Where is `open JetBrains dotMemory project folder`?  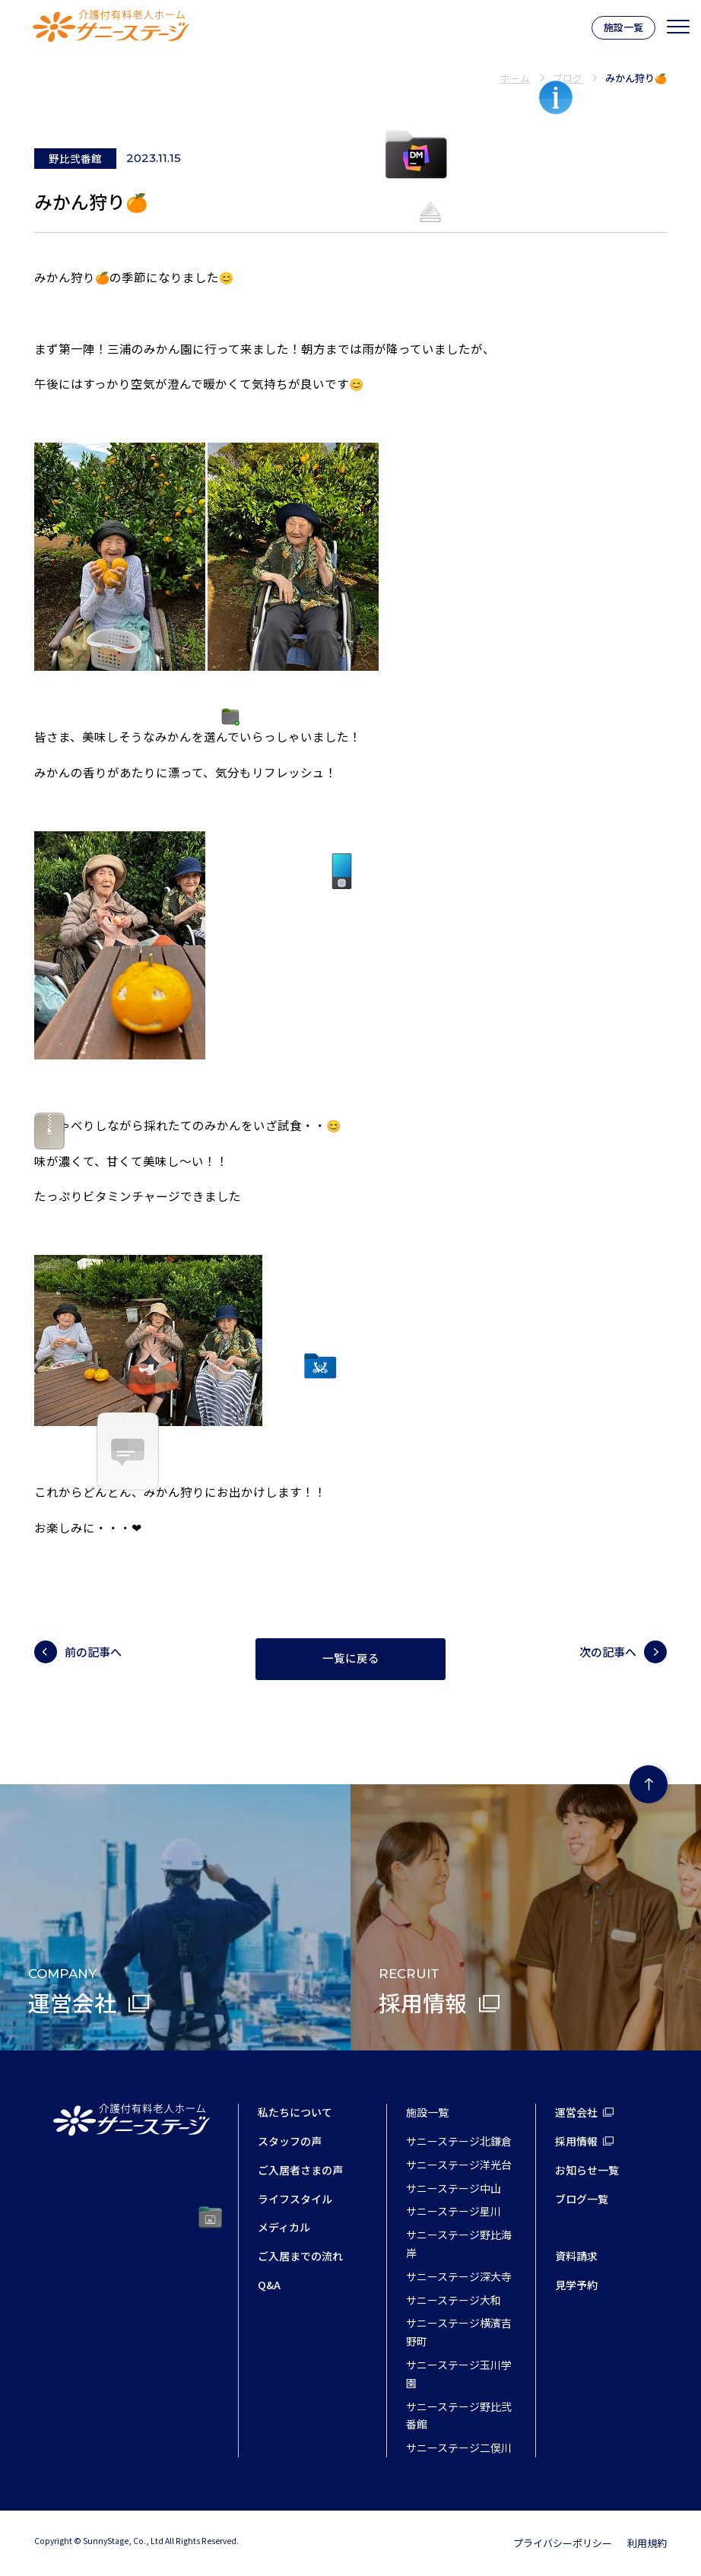 open JetBrains dotMemory project folder is located at coordinates (416, 156).